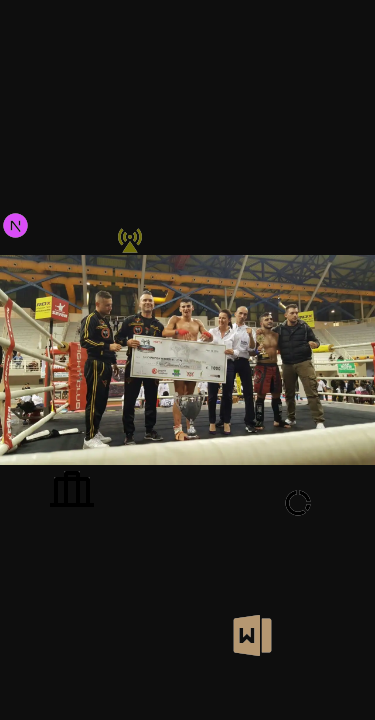 The width and height of the screenshot is (375, 720). I want to click on open a Microsoft Word document, so click(252, 635).